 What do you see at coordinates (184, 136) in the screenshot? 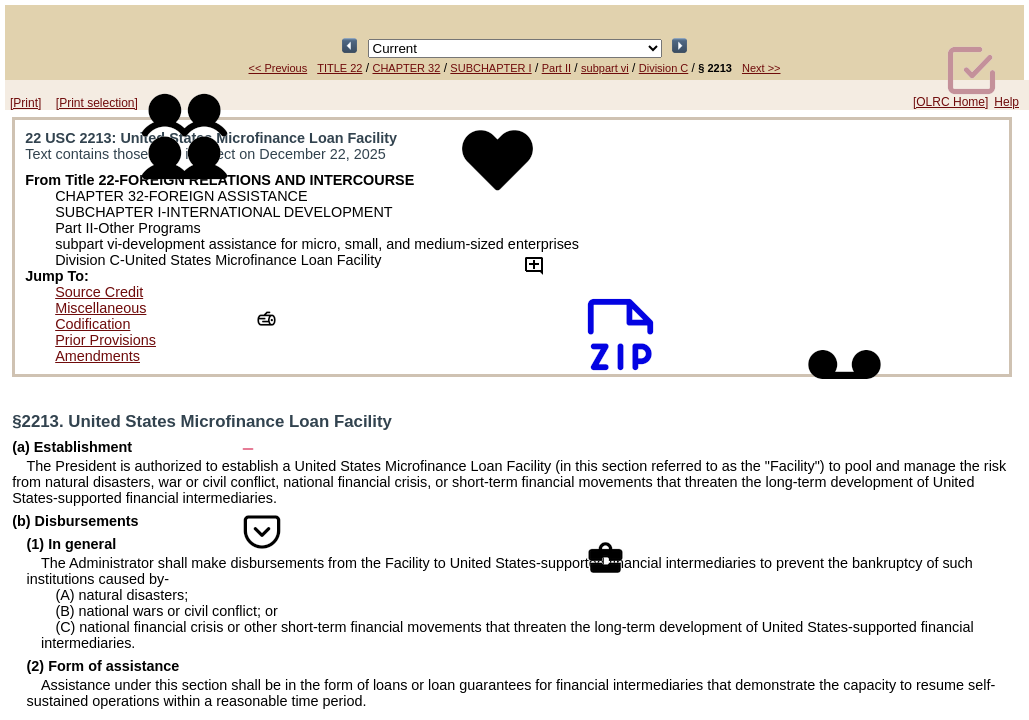
I see `view all team members` at bounding box center [184, 136].